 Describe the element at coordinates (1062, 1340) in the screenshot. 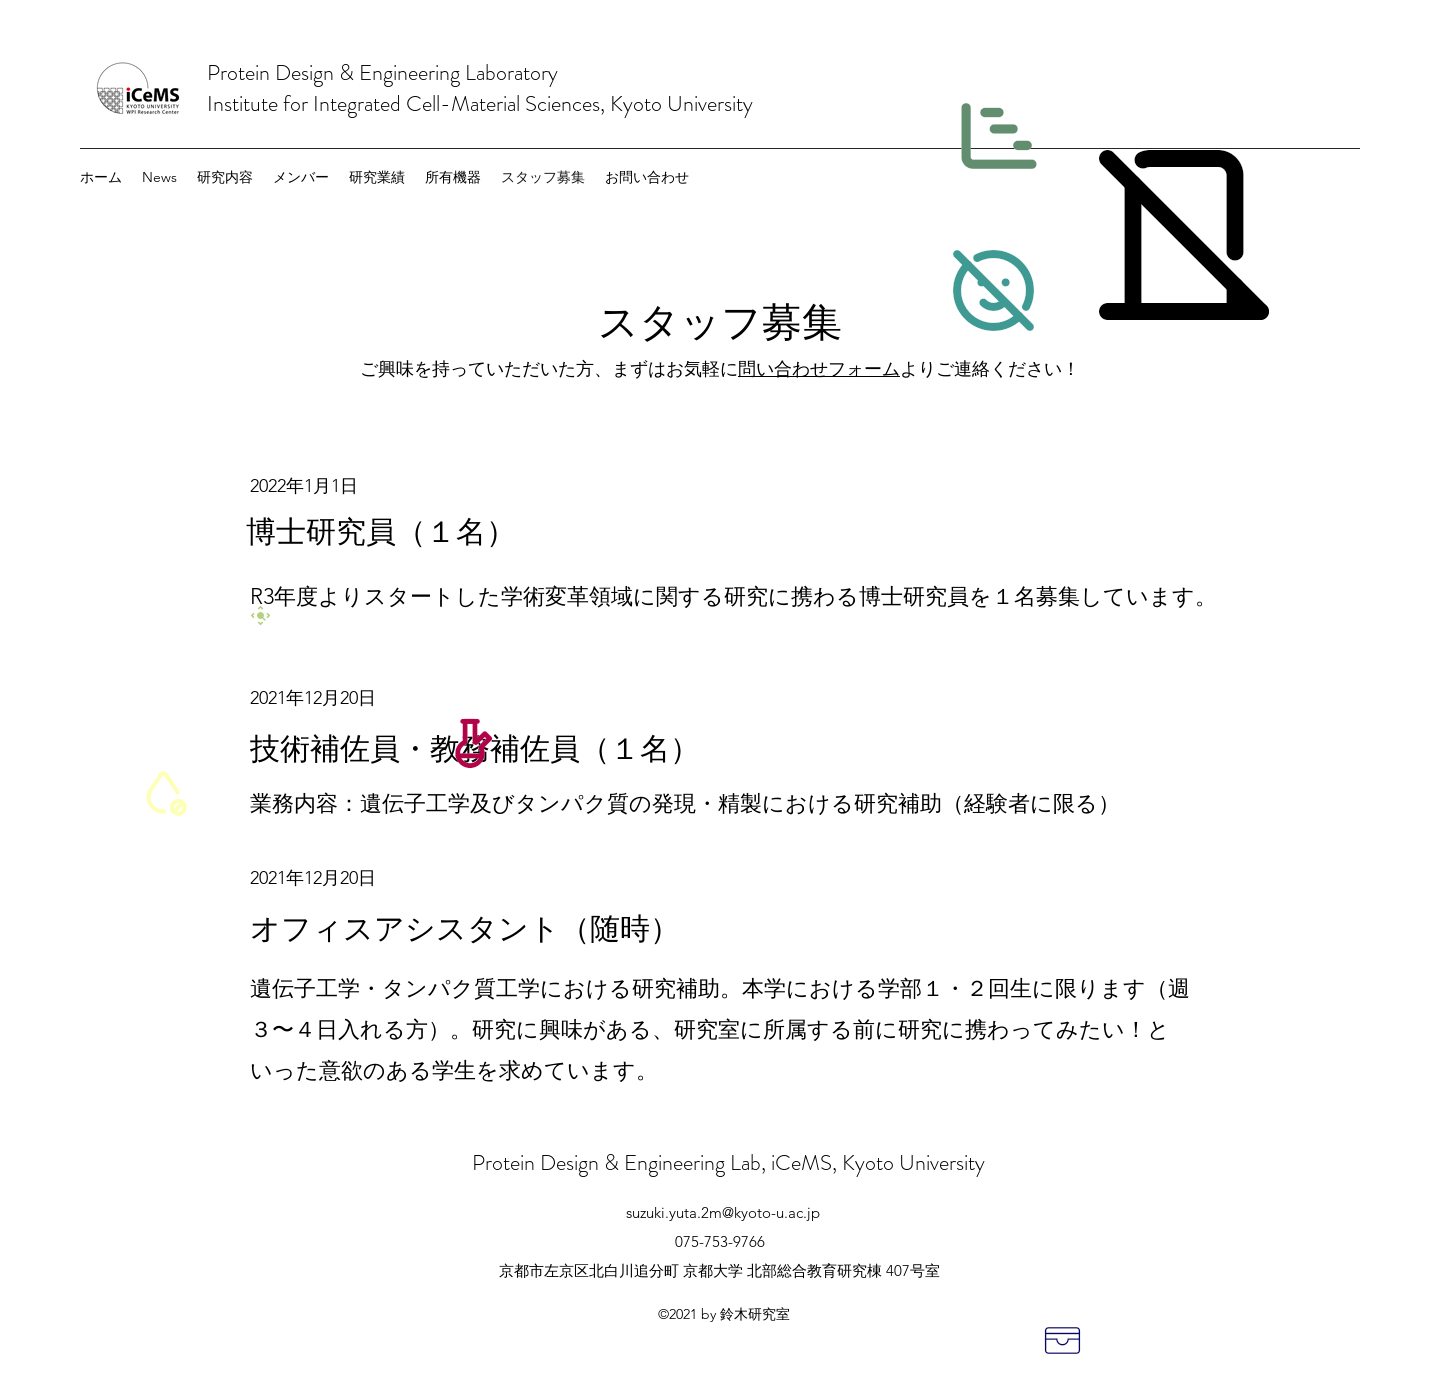

I see `access your wallet or saved payment methods` at that location.